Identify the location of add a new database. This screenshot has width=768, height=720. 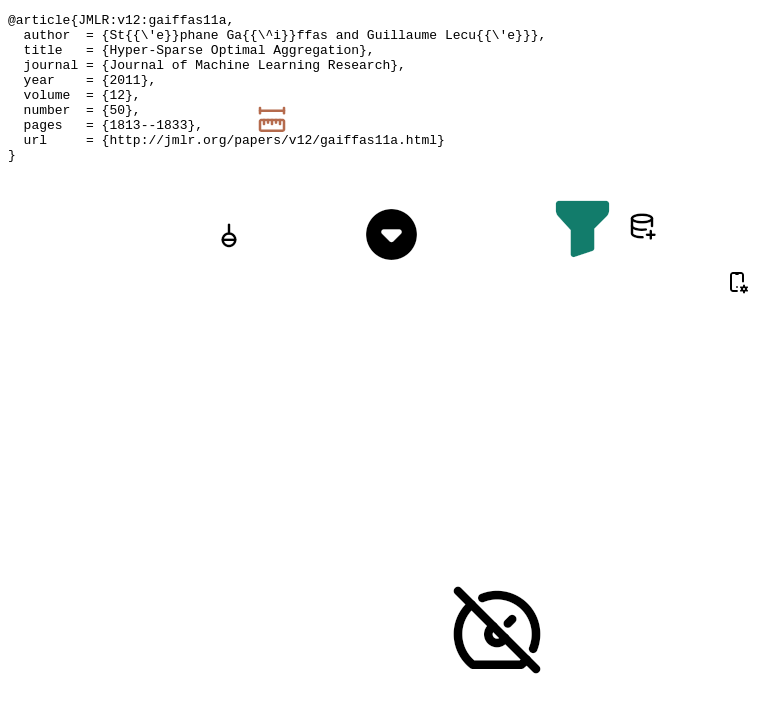
(642, 226).